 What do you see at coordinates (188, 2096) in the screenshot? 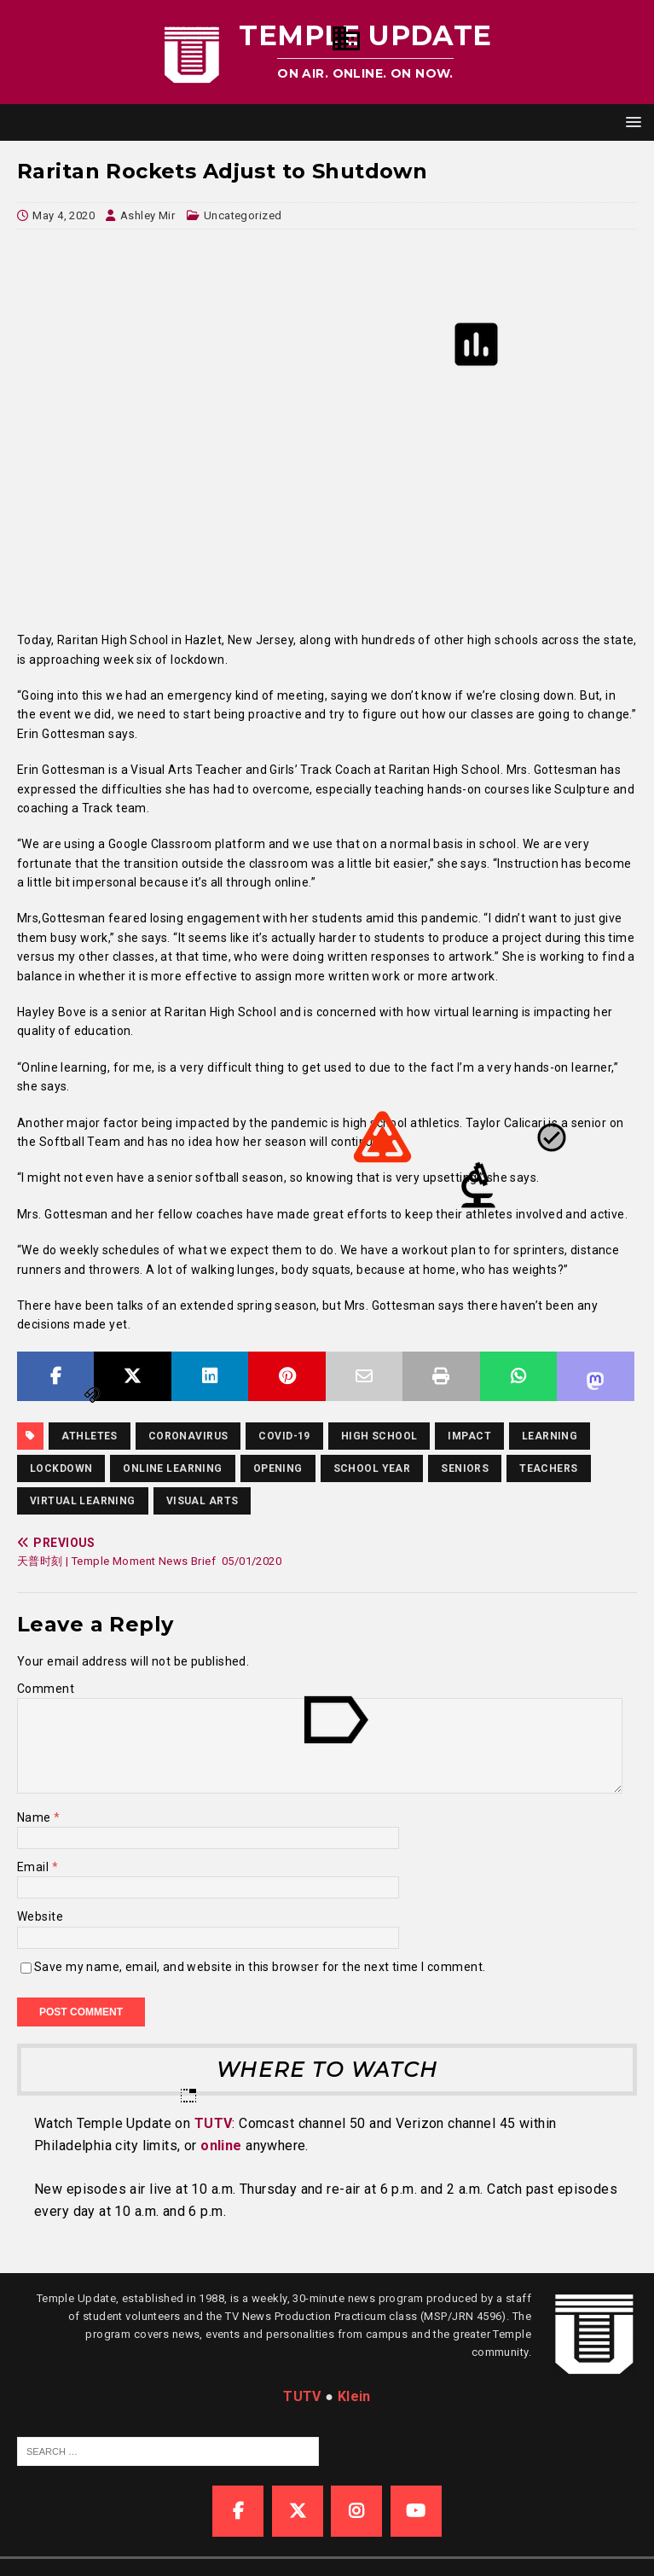
I see `an inactive or unselected browser tab` at bounding box center [188, 2096].